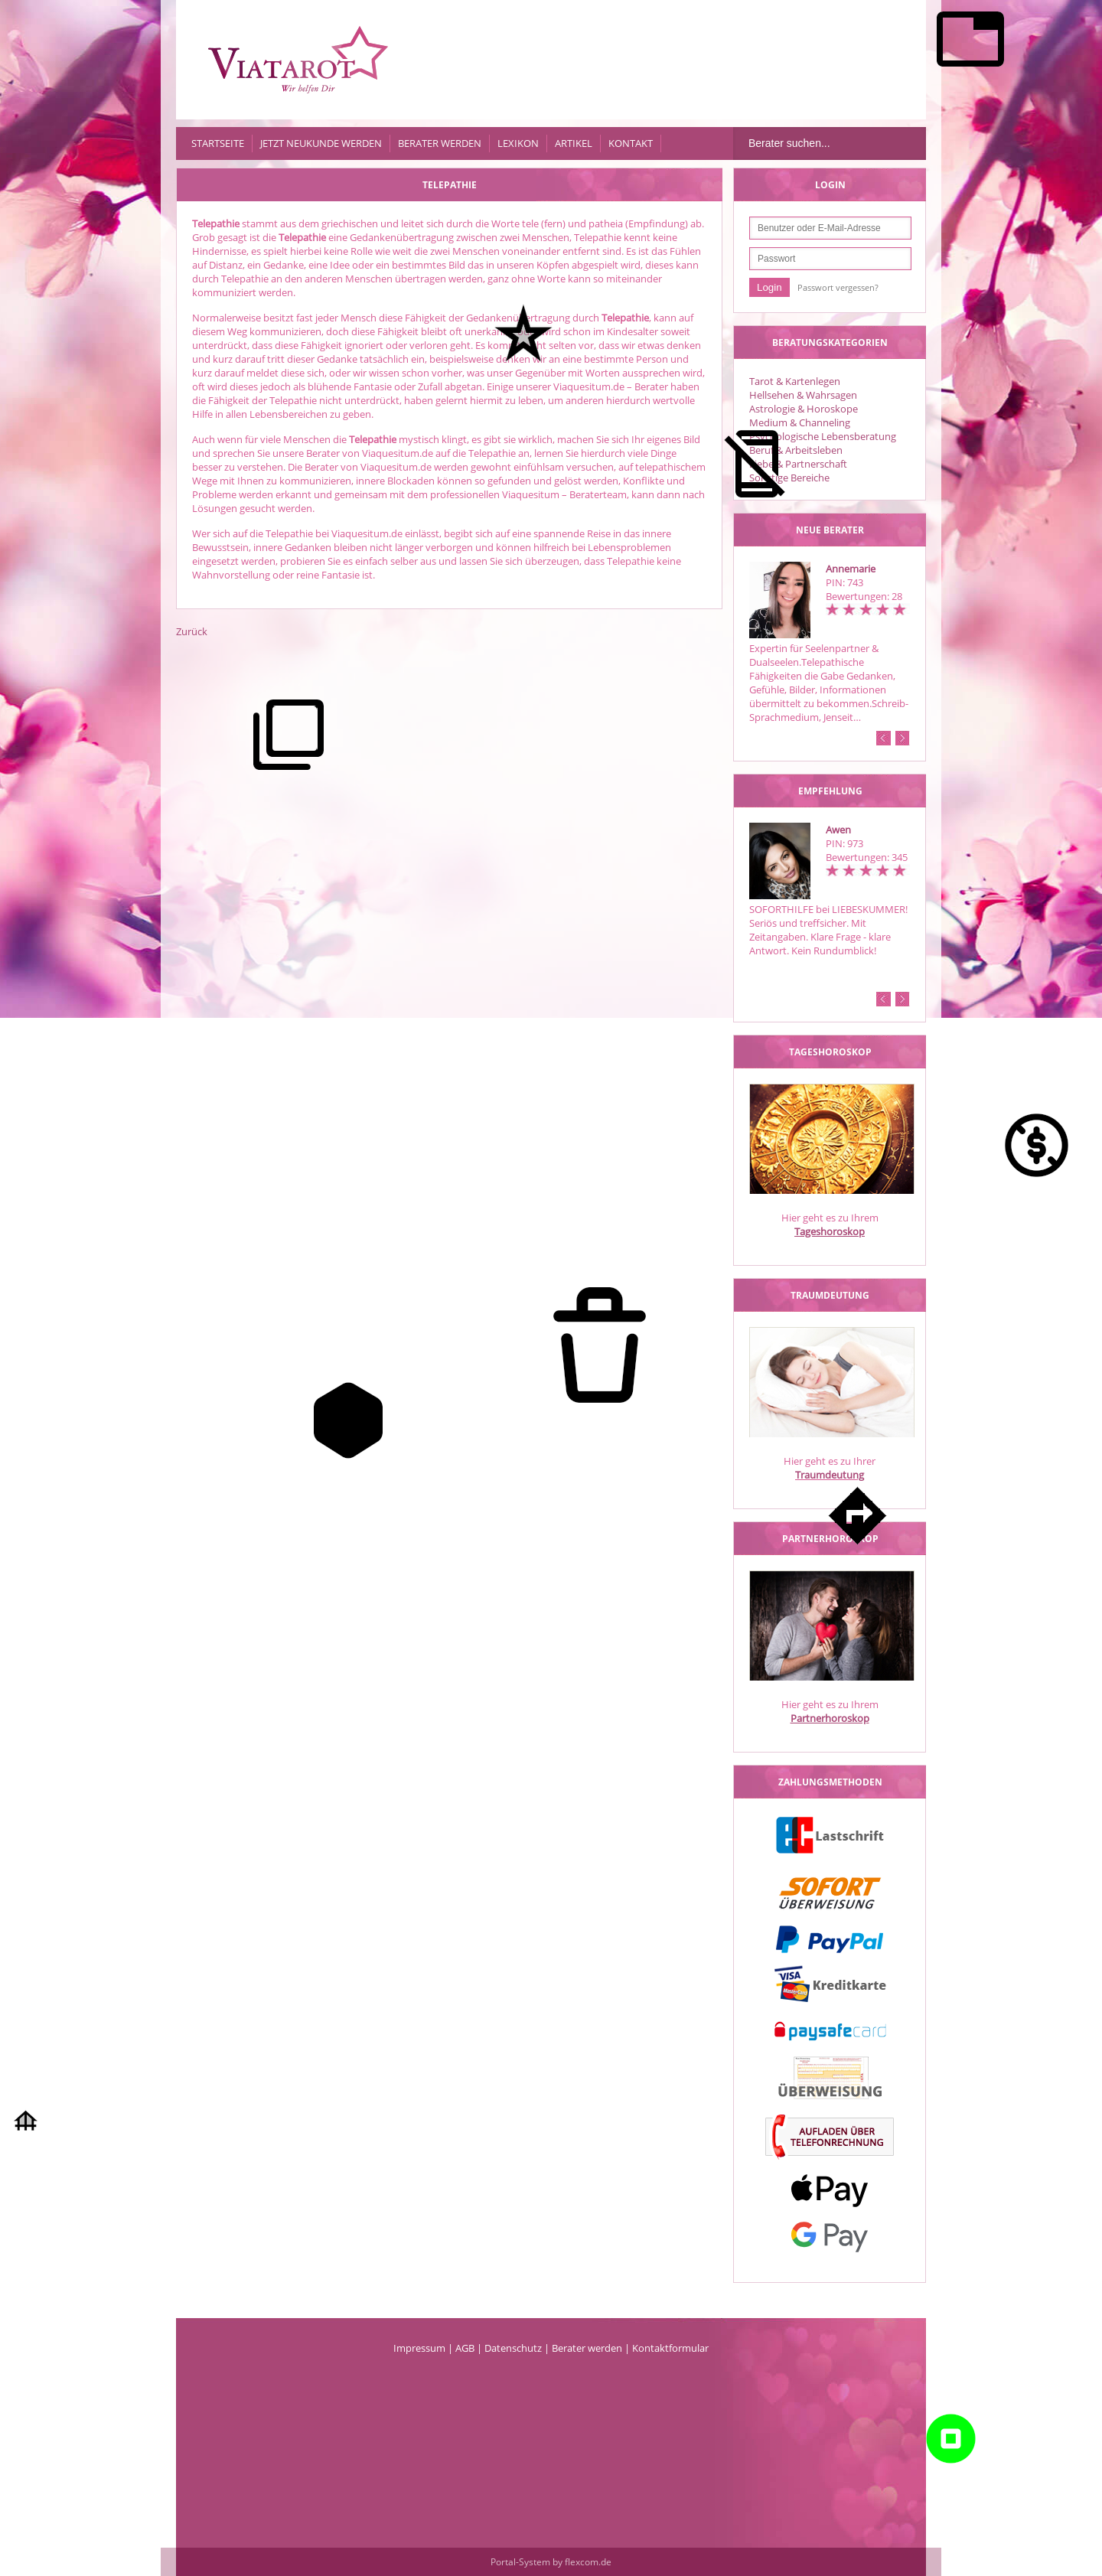 The height and width of the screenshot is (2576, 1102). Describe the element at coordinates (25, 2121) in the screenshot. I see `view property foundation details` at that location.